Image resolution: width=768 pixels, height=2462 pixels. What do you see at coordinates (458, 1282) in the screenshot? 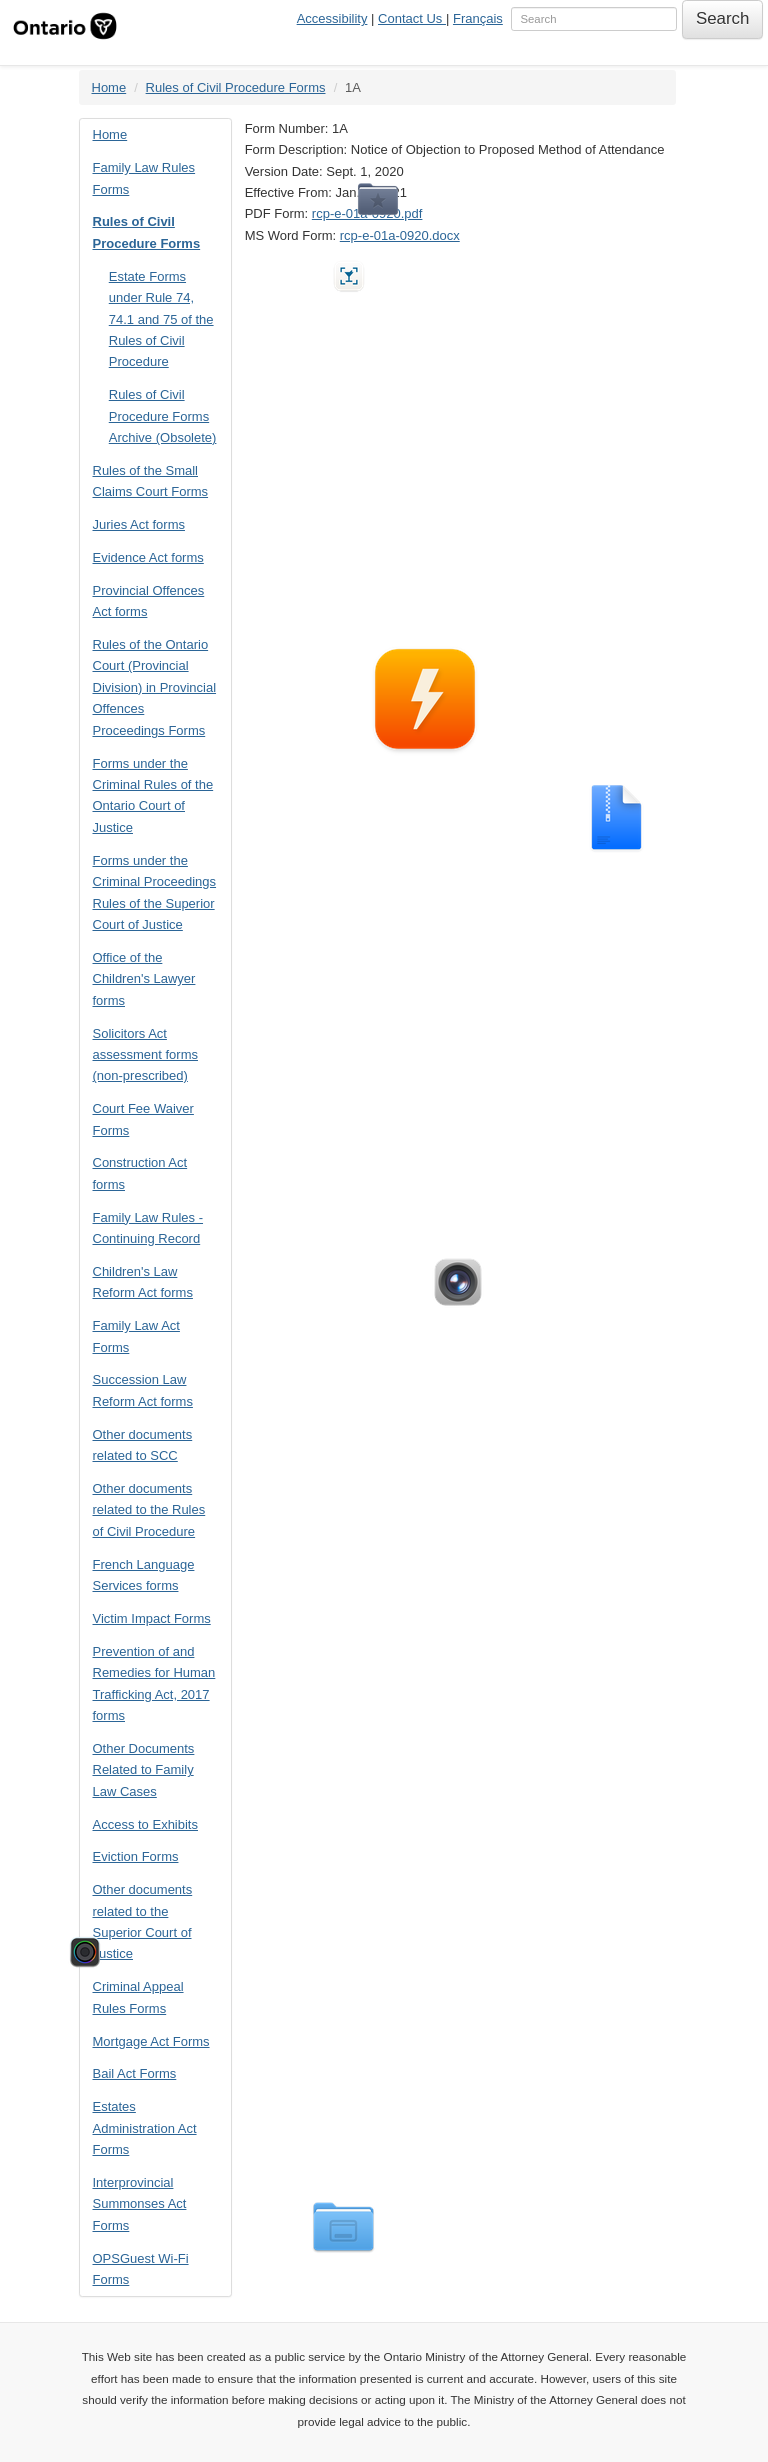
I see `open the camera app` at bounding box center [458, 1282].